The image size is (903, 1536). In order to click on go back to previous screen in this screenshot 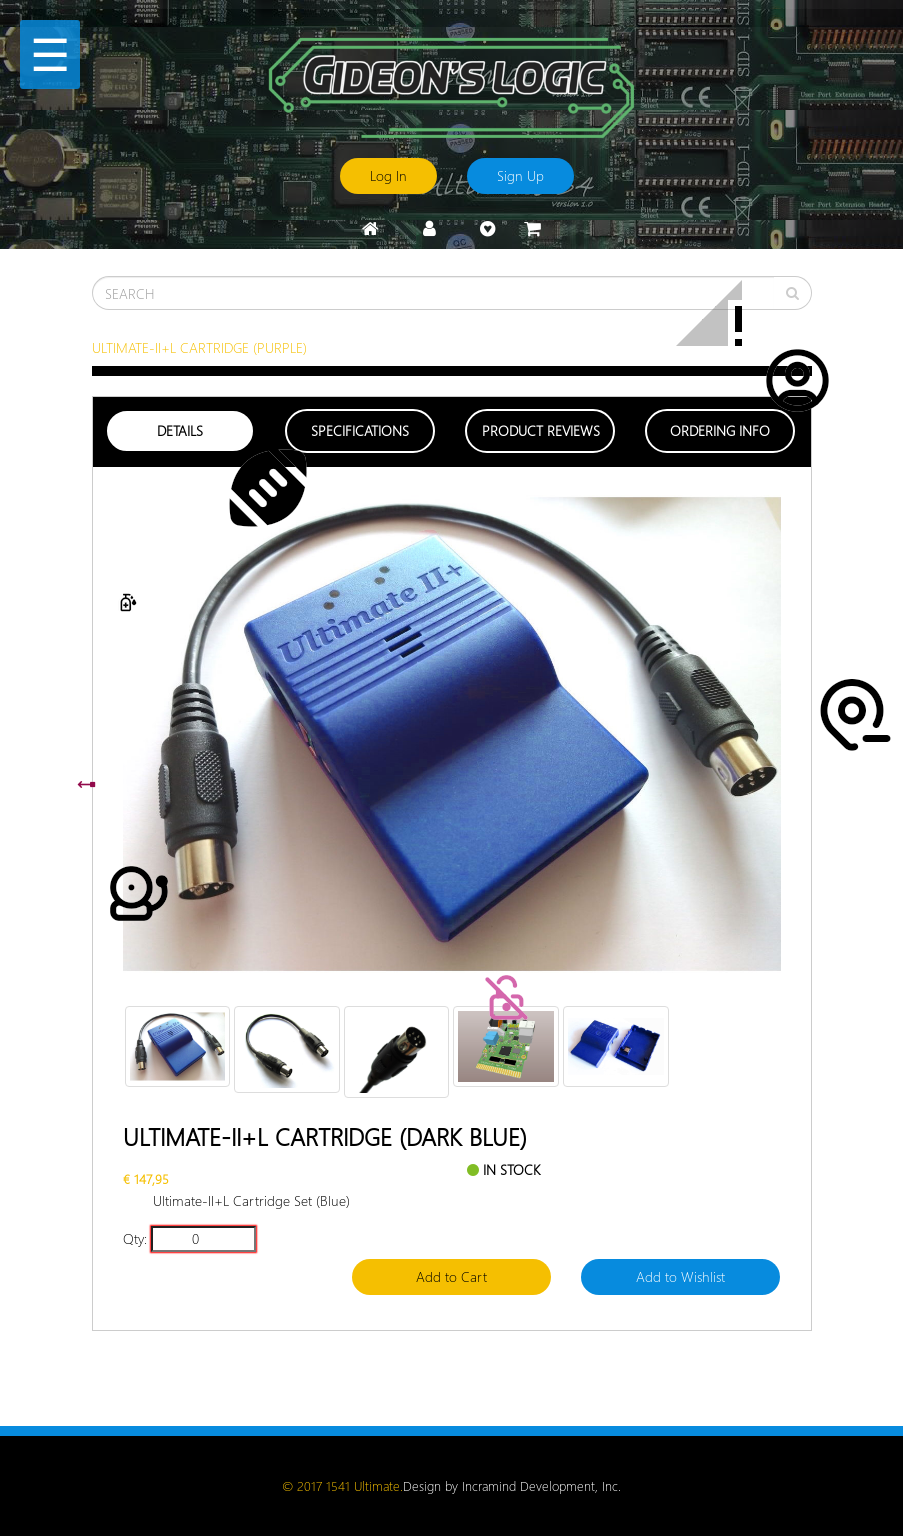, I will do `click(86, 784)`.